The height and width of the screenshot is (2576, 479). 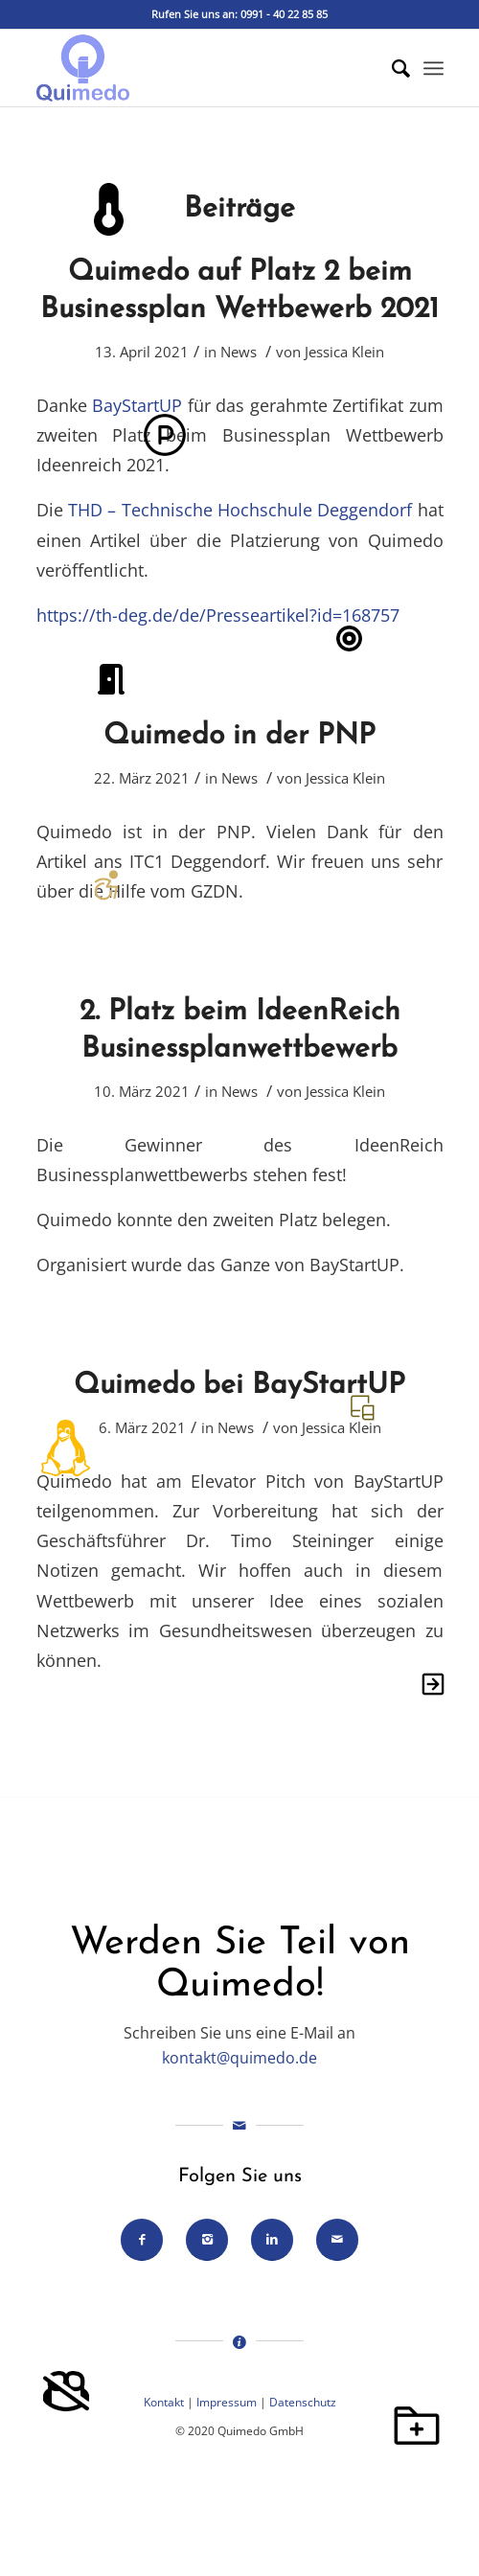 I want to click on log out or sign out of your account, so click(x=111, y=679).